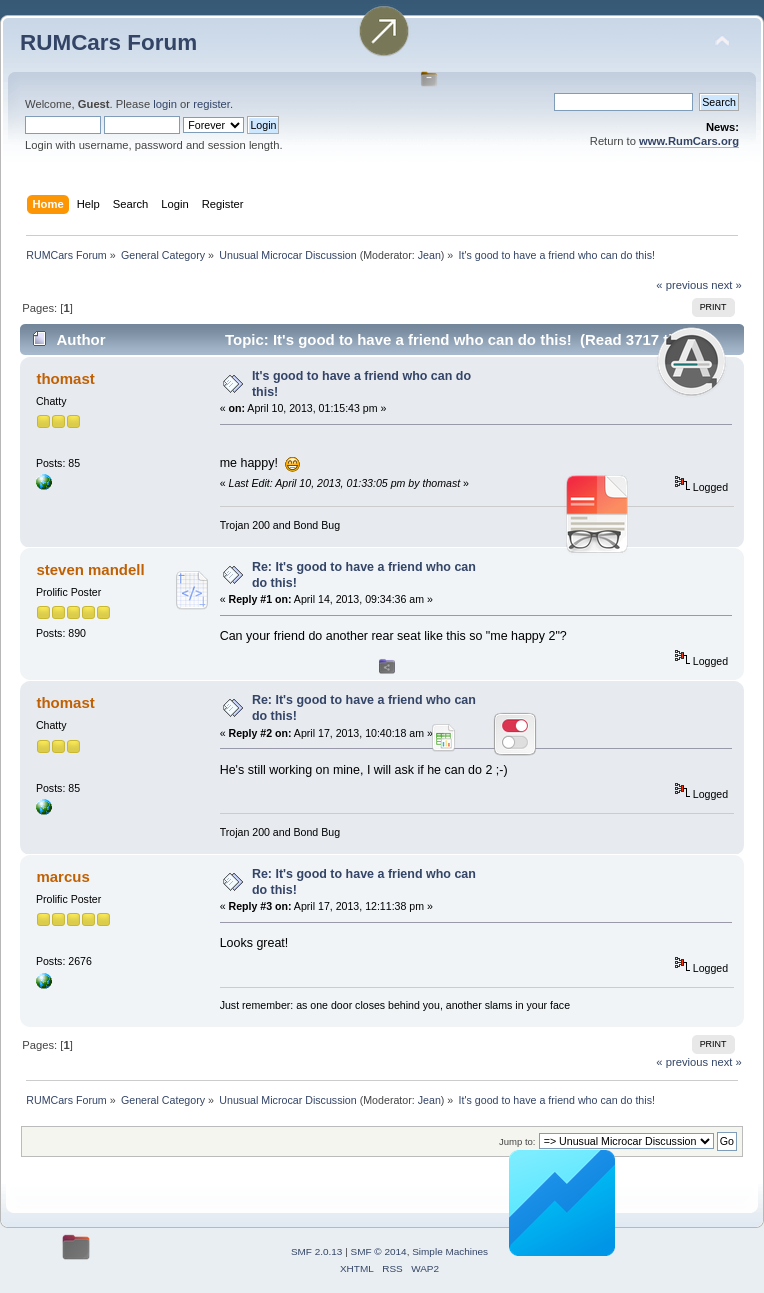 The image size is (764, 1293). I want to click on open a spreadsheet file, so click(443, 737).